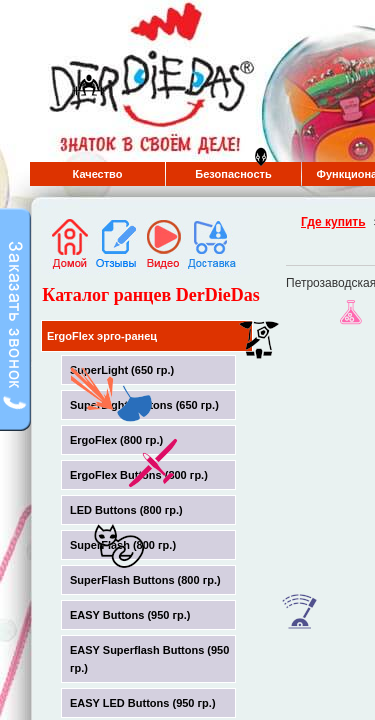 This screenshot has height=720, width=375. What do you see at coordinates (351, 312) in the screenshot?
I see `access the chemistry or science section` at bounding box center [351, 312].